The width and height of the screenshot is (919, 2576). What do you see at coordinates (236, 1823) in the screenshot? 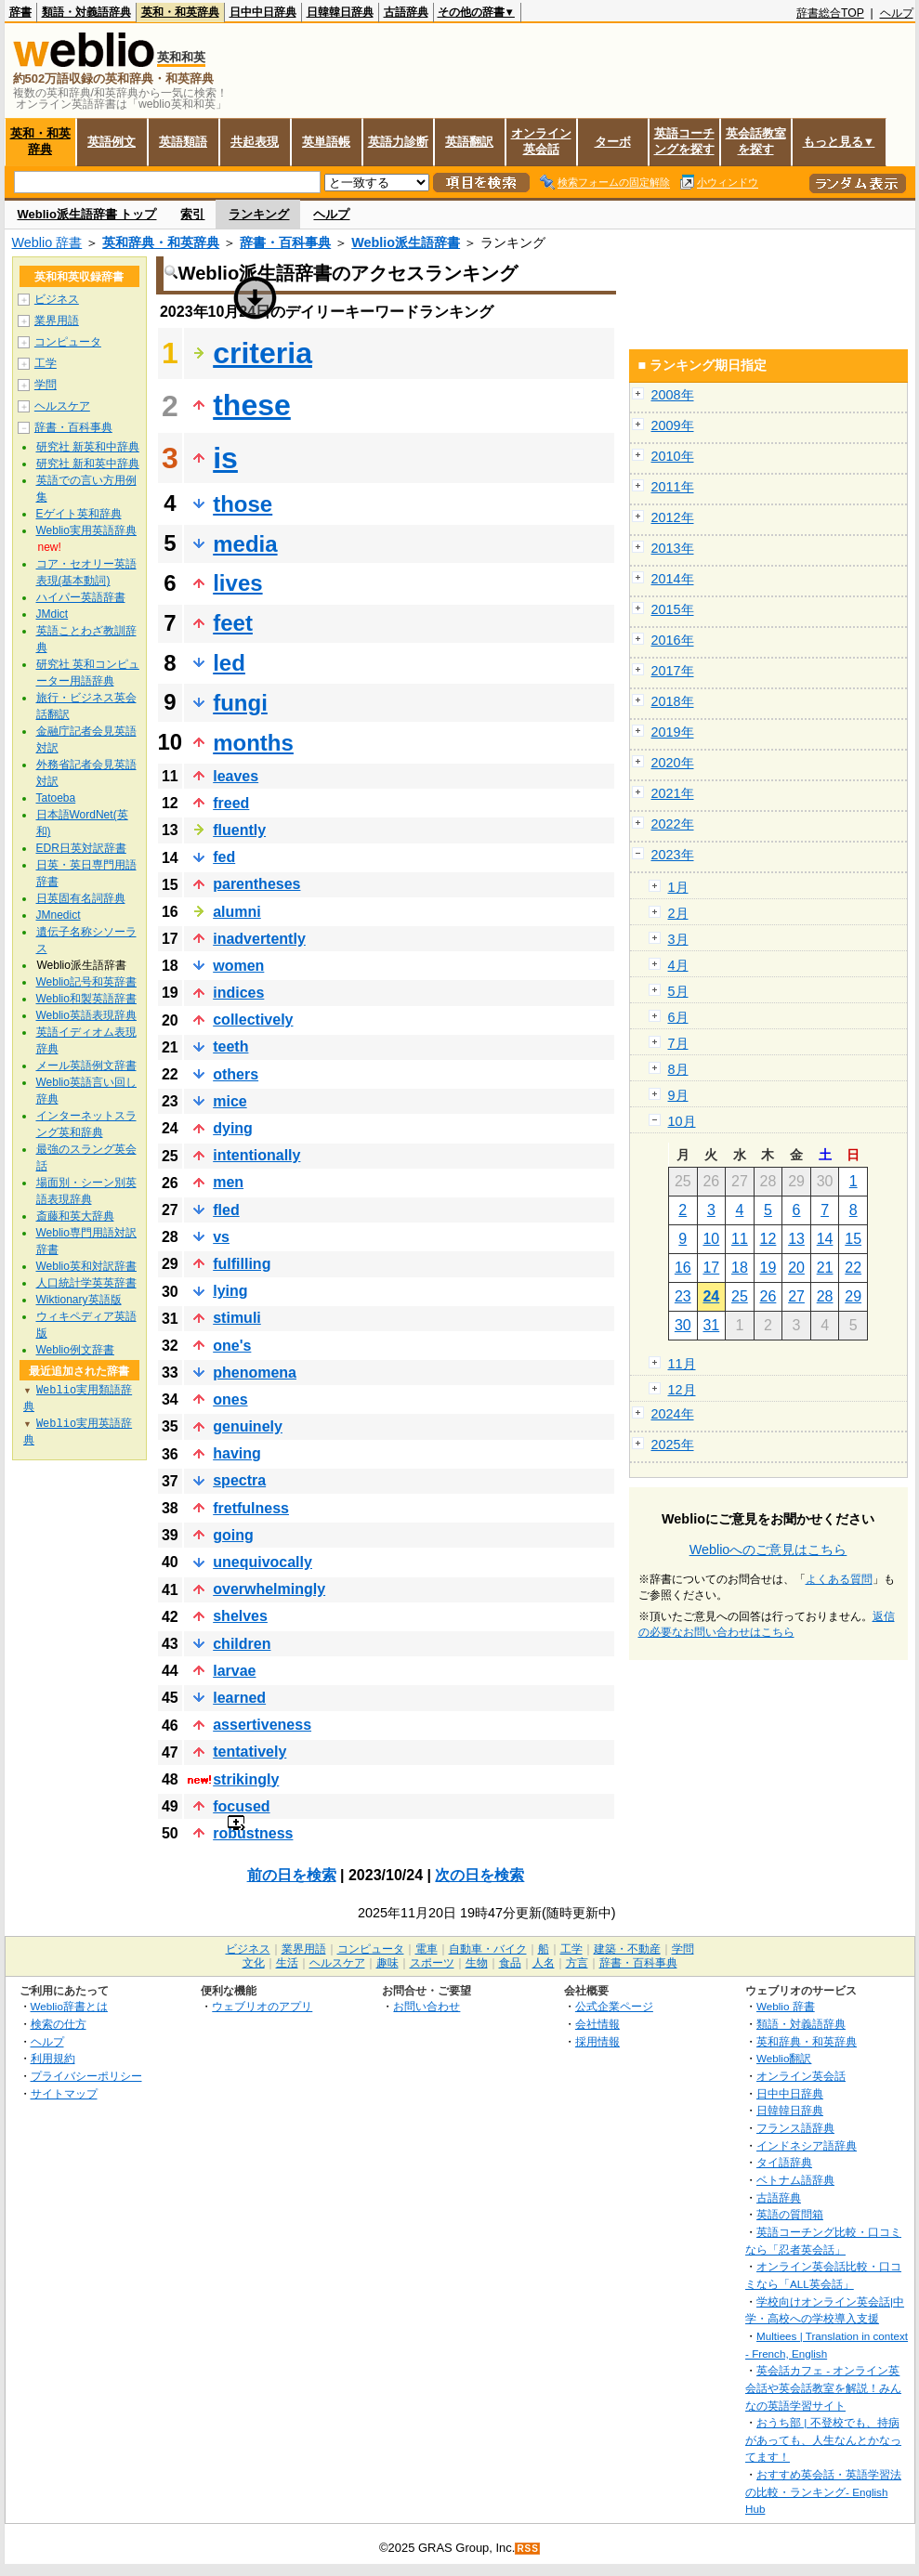
I see `add to play next in queue` at bounding box center [236, 1823].